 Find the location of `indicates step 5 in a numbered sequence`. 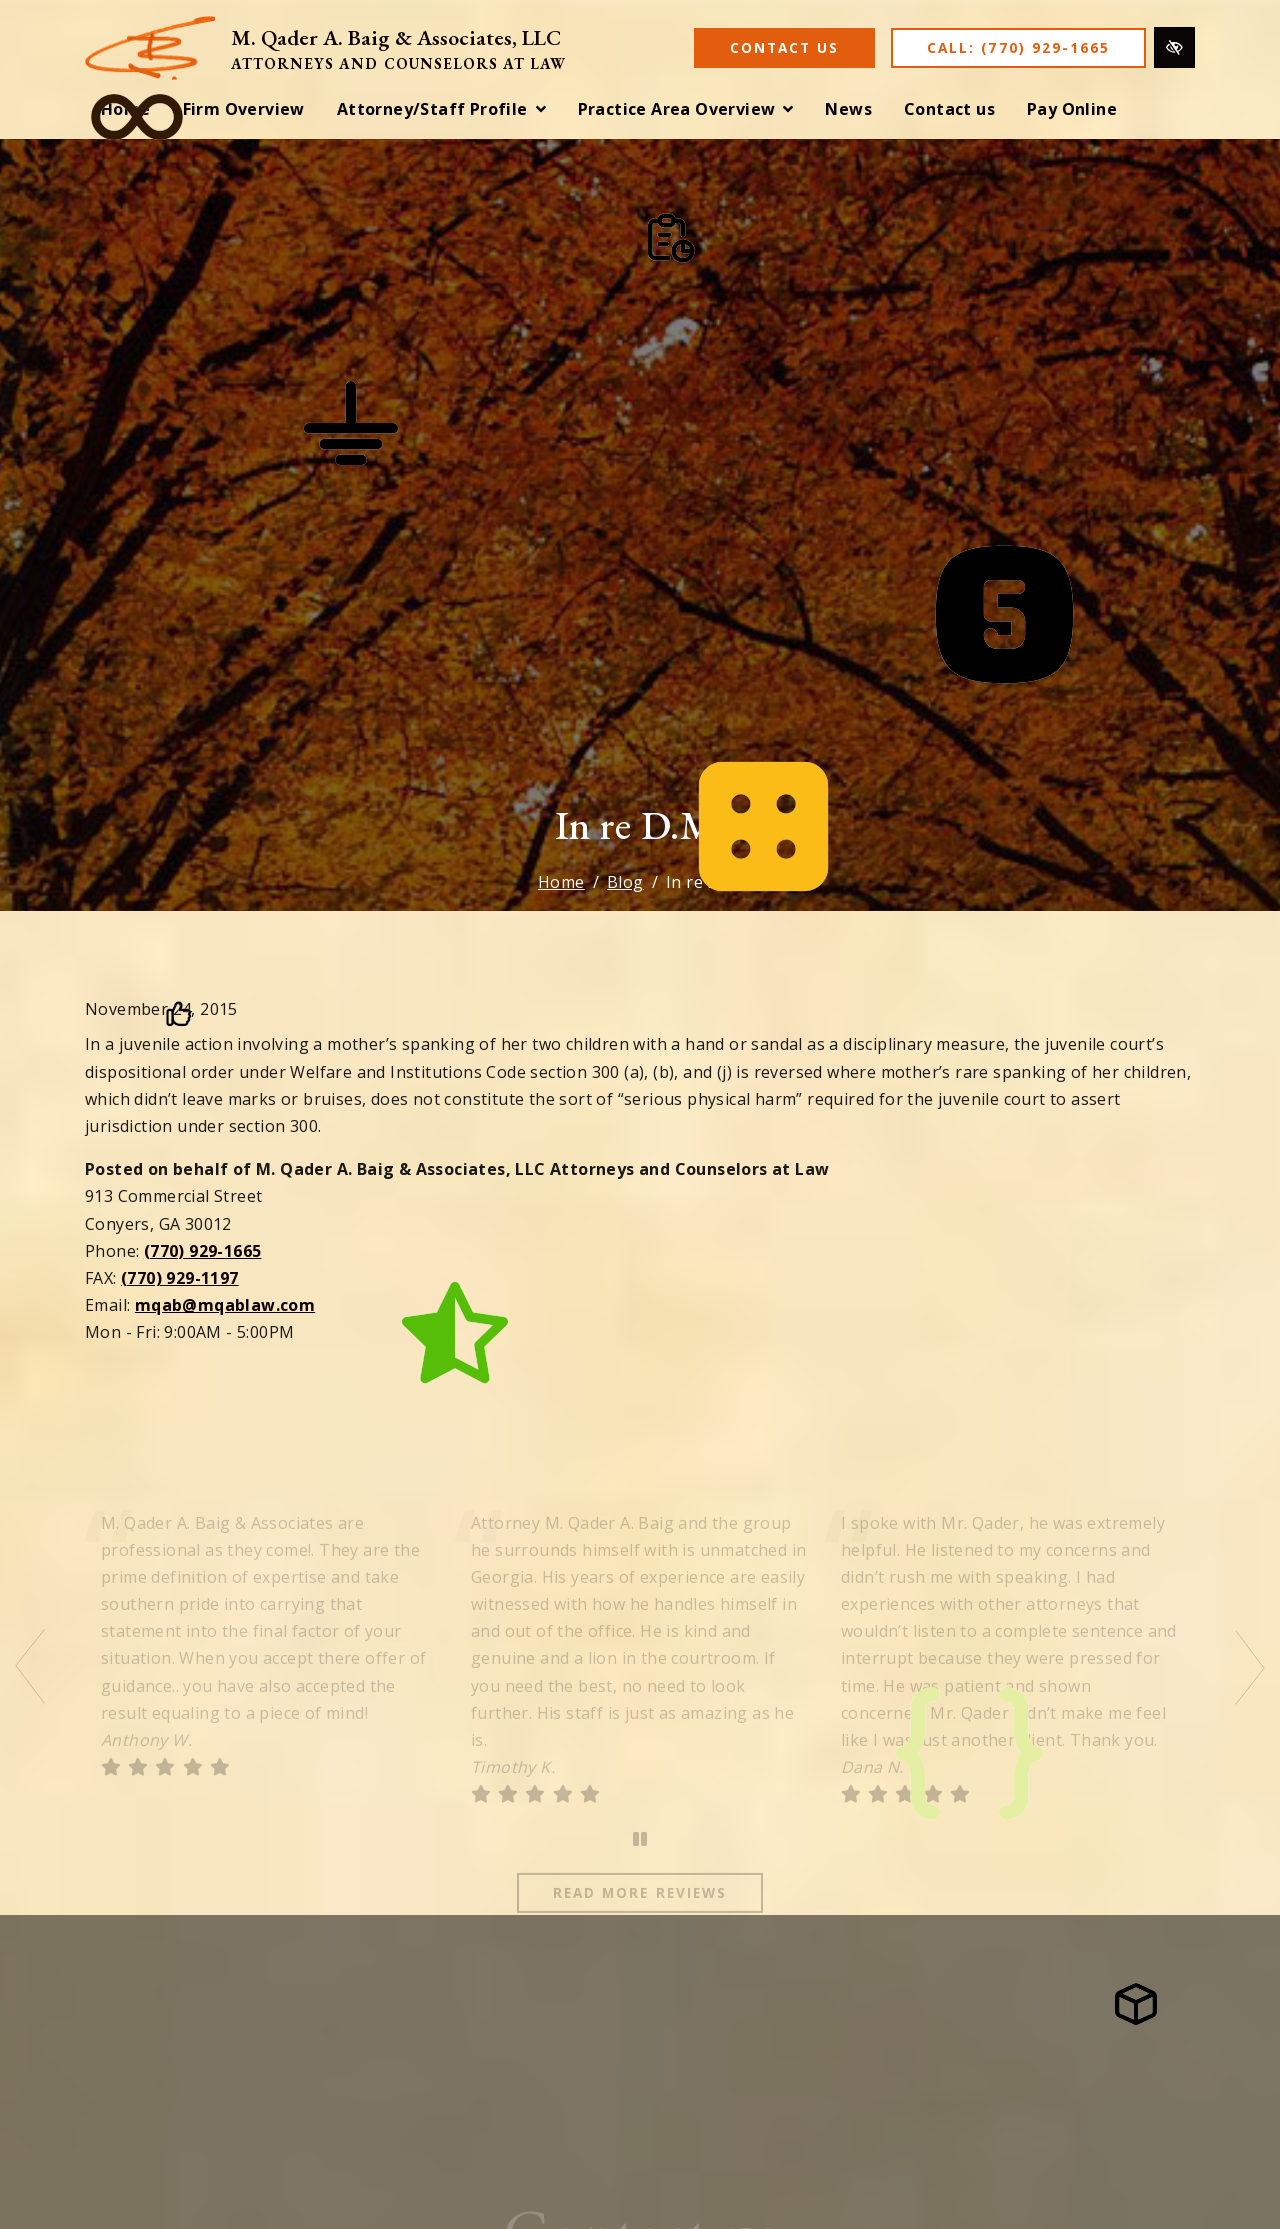

indicates step 5 in a numbered sequence is located at coordinates (1004, 614).